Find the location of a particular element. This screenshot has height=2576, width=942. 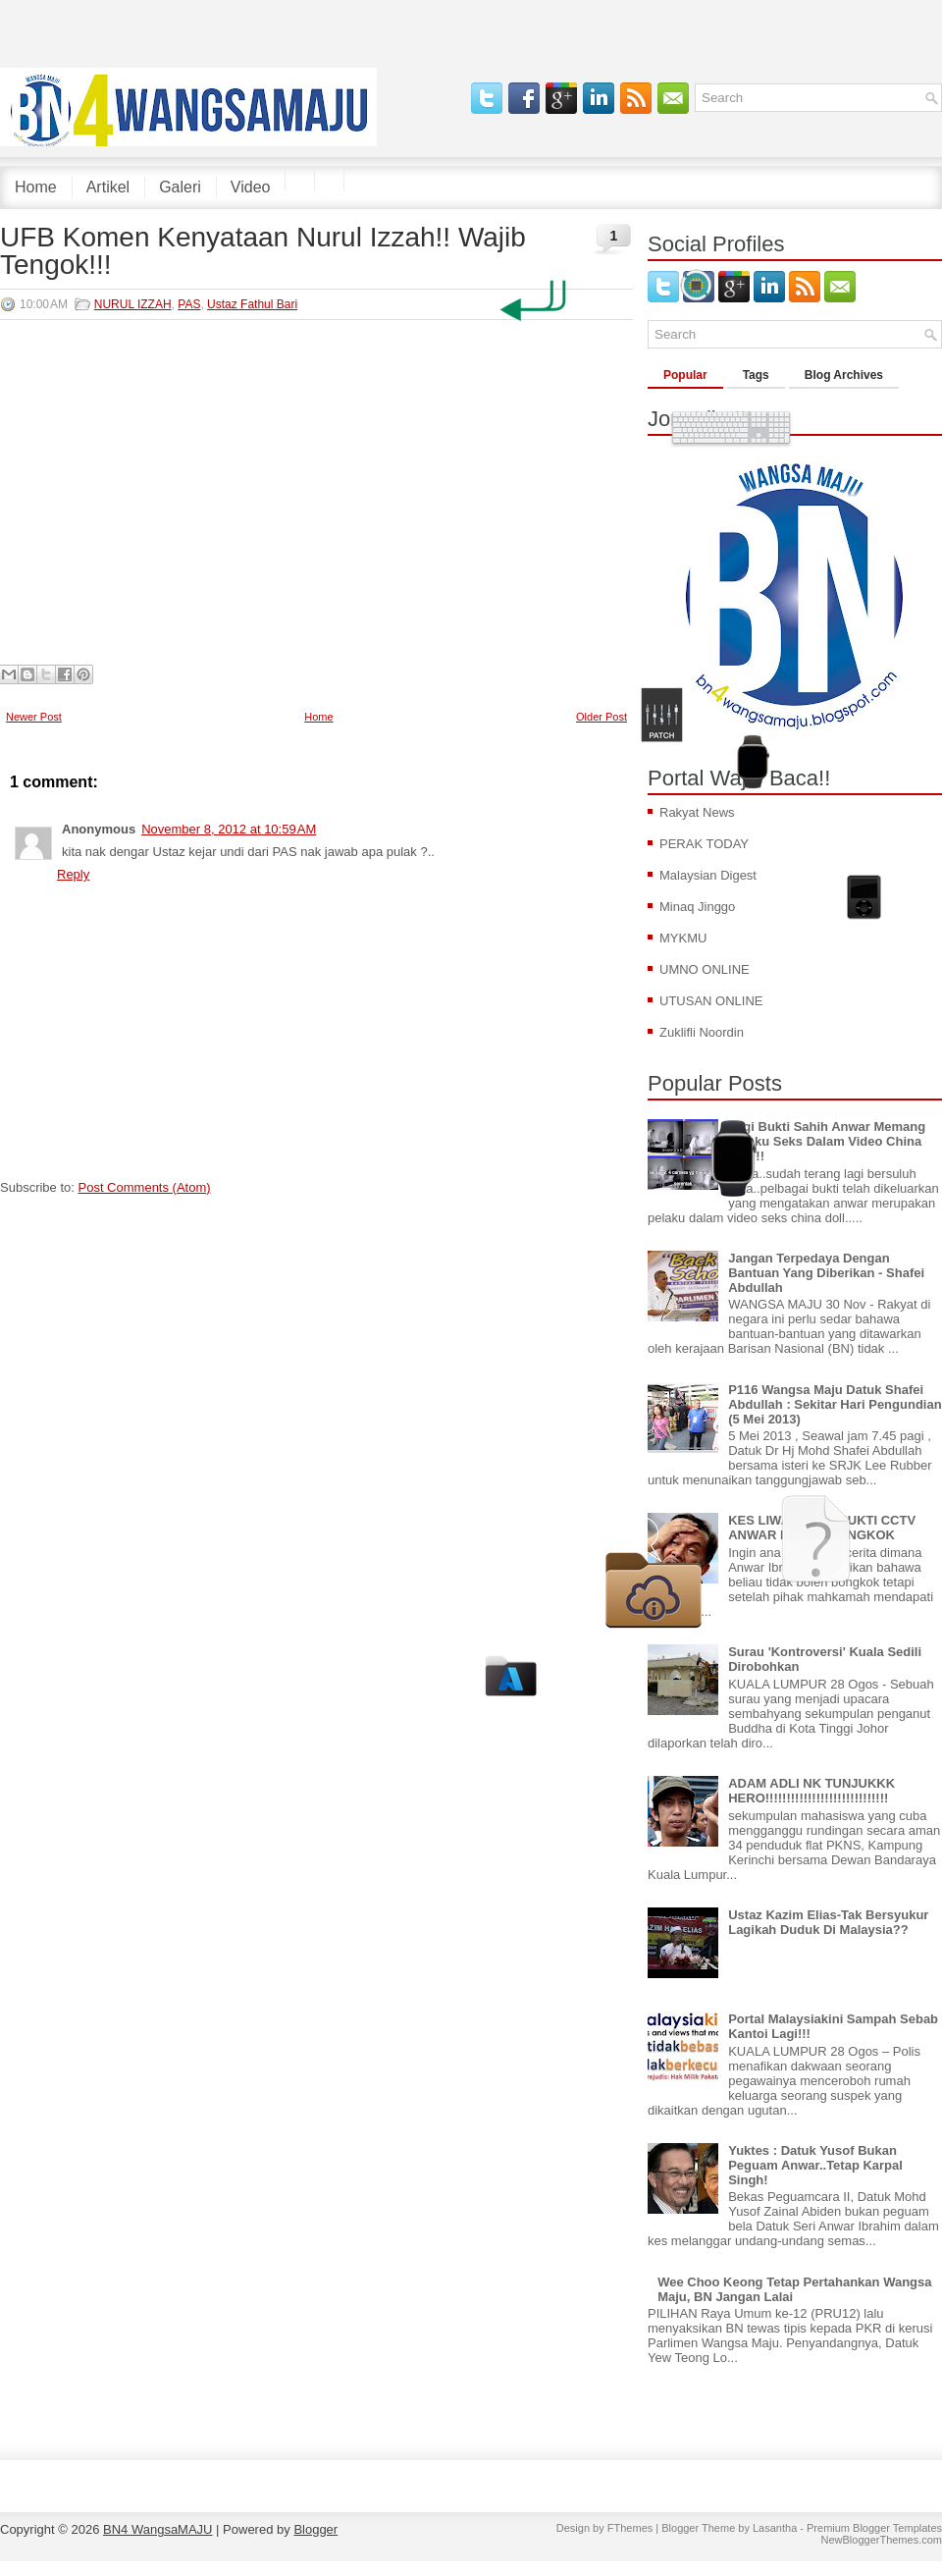

reply to all recipients of an email is located at coordinates (532, 300).